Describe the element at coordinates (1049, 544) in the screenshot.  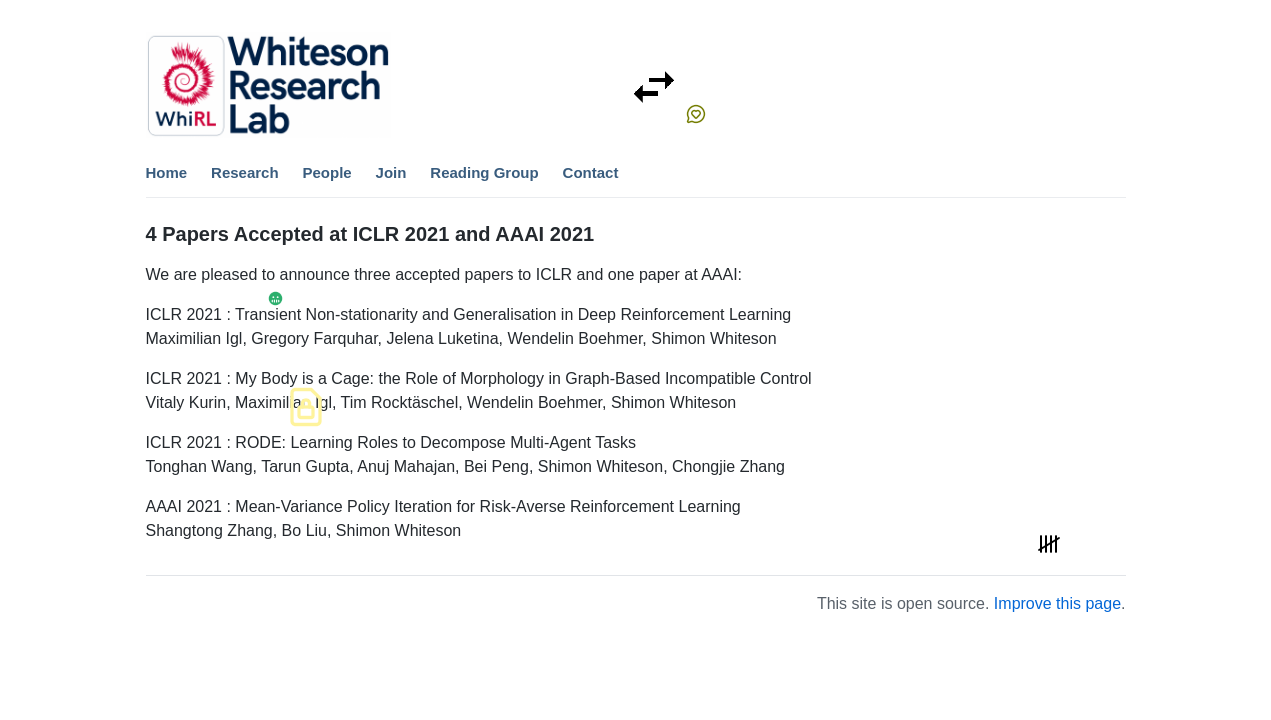
I see `indicates a count of five items` at that location.